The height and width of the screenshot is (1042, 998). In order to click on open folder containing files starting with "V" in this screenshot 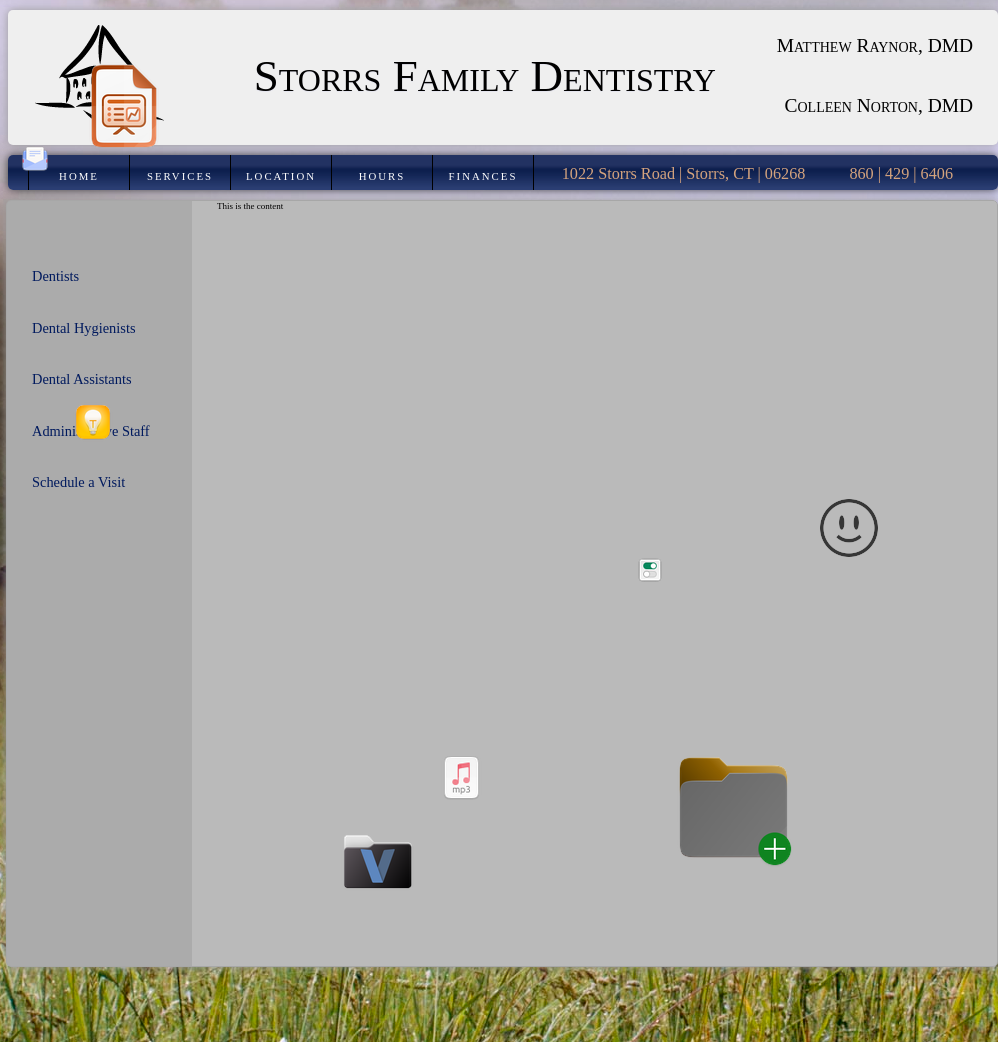, I will do `click(377, 863)`.